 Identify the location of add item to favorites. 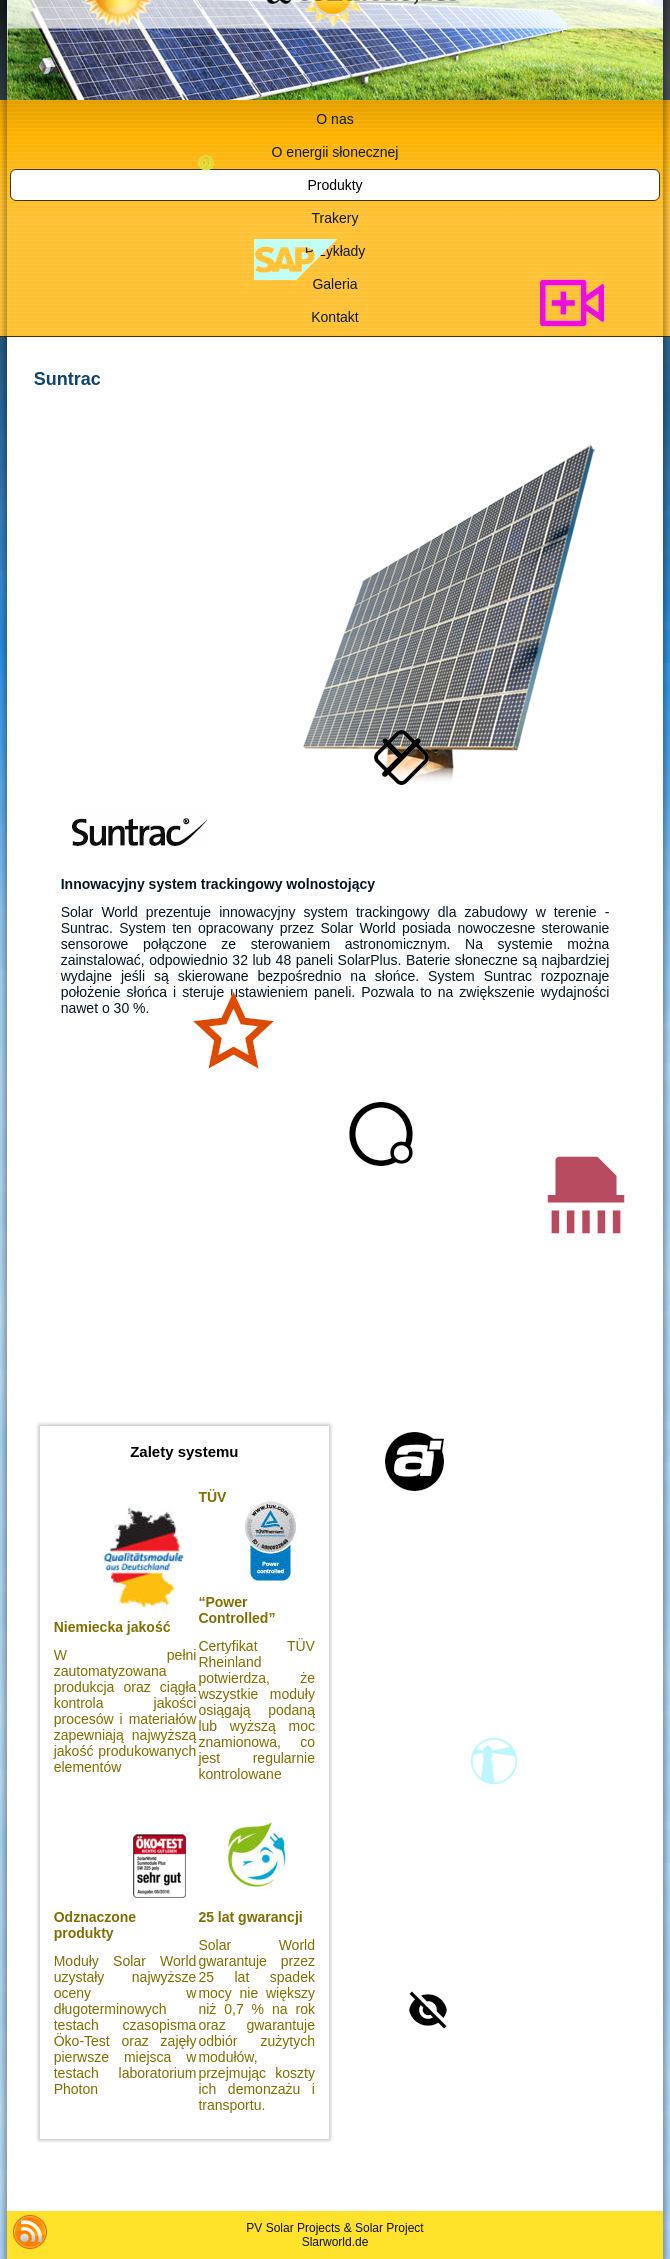
(233, 1032).